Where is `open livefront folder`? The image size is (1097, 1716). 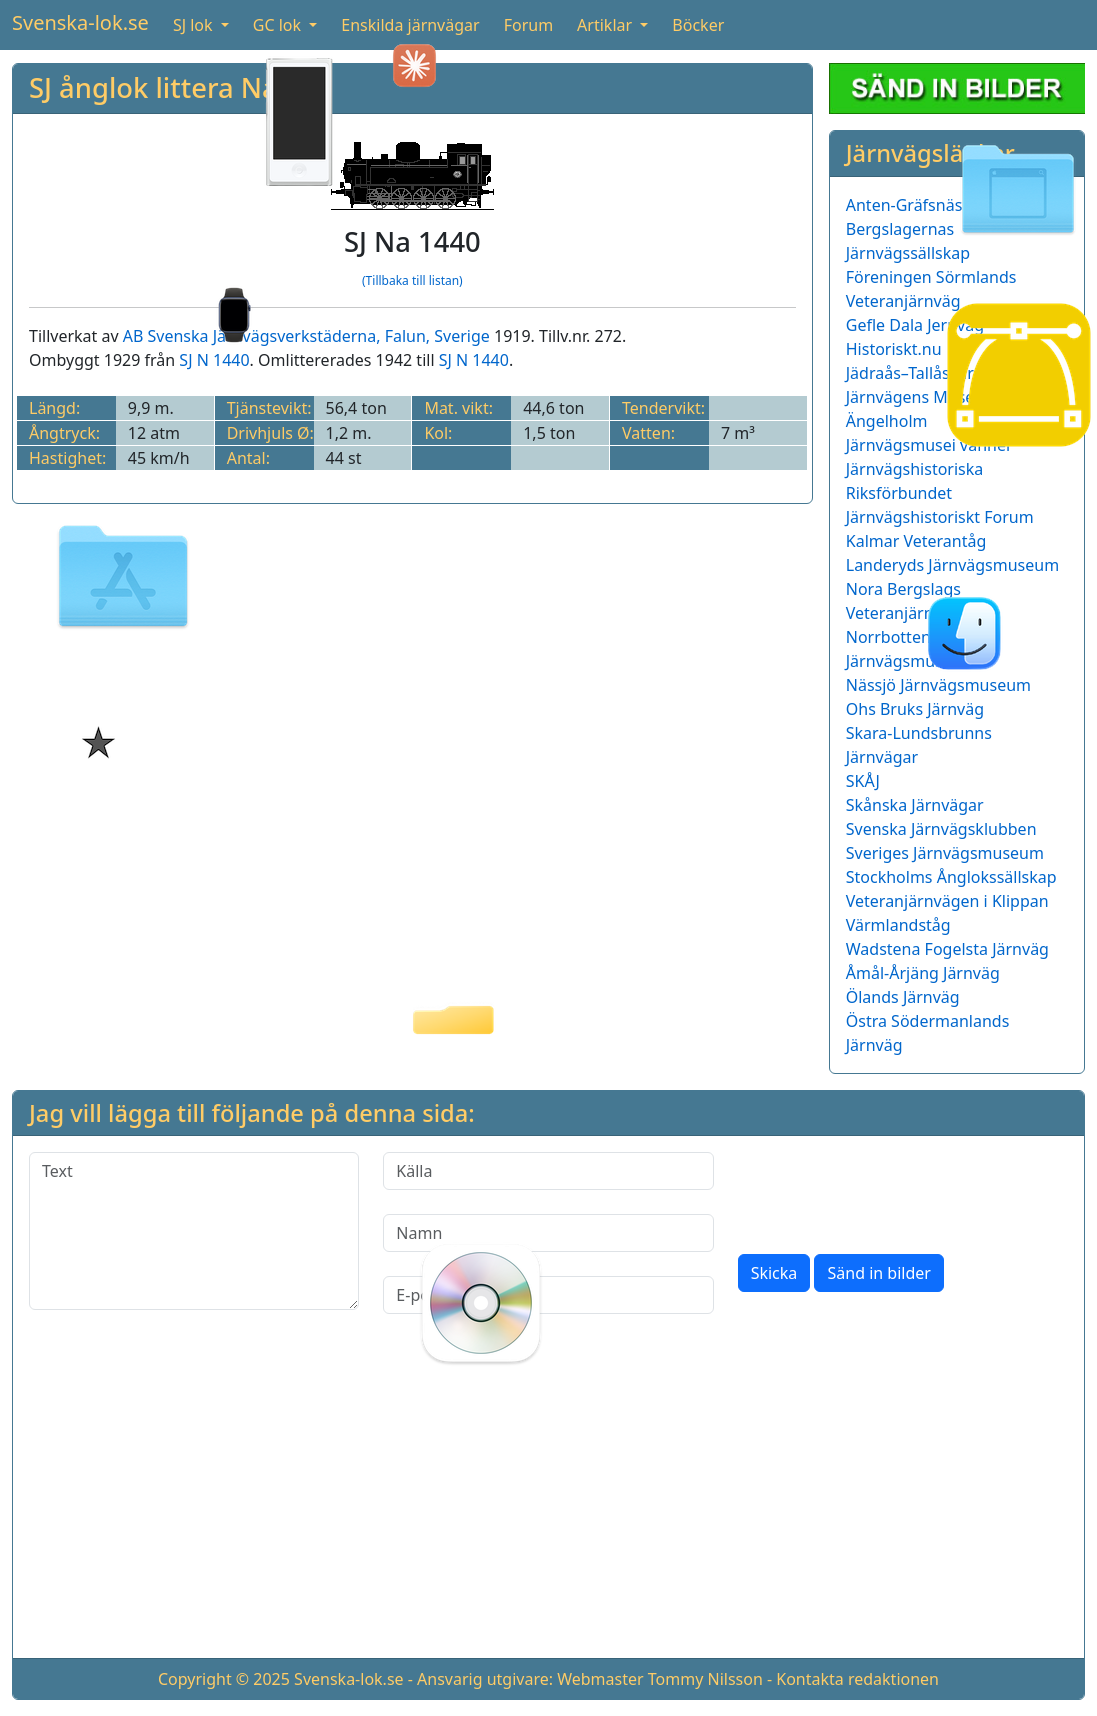
open livefront folder is located at coordinates (453, 1006).